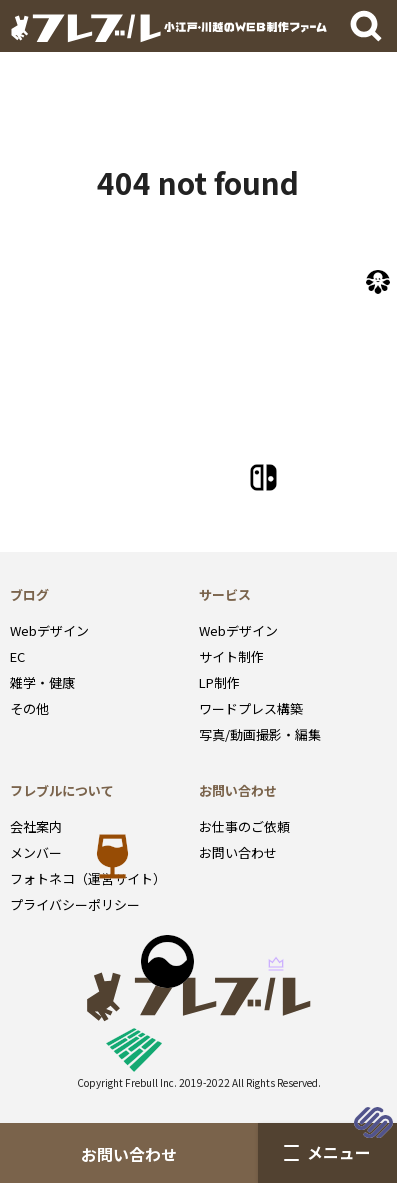  What do you see at coordinates (378, 282) in the screenshot?
I see `visit the Custom Ink website` at bounding box center [378, 282].